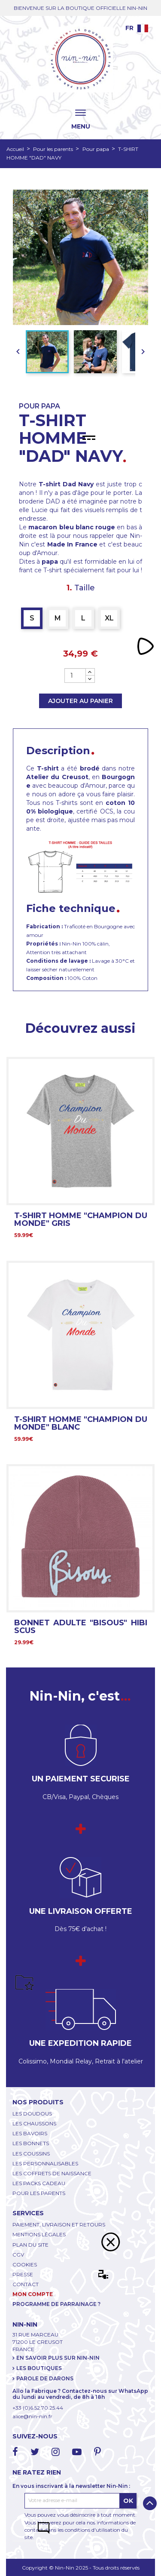  I want to click on access your starred or favorite folders, so click(24, 1982).